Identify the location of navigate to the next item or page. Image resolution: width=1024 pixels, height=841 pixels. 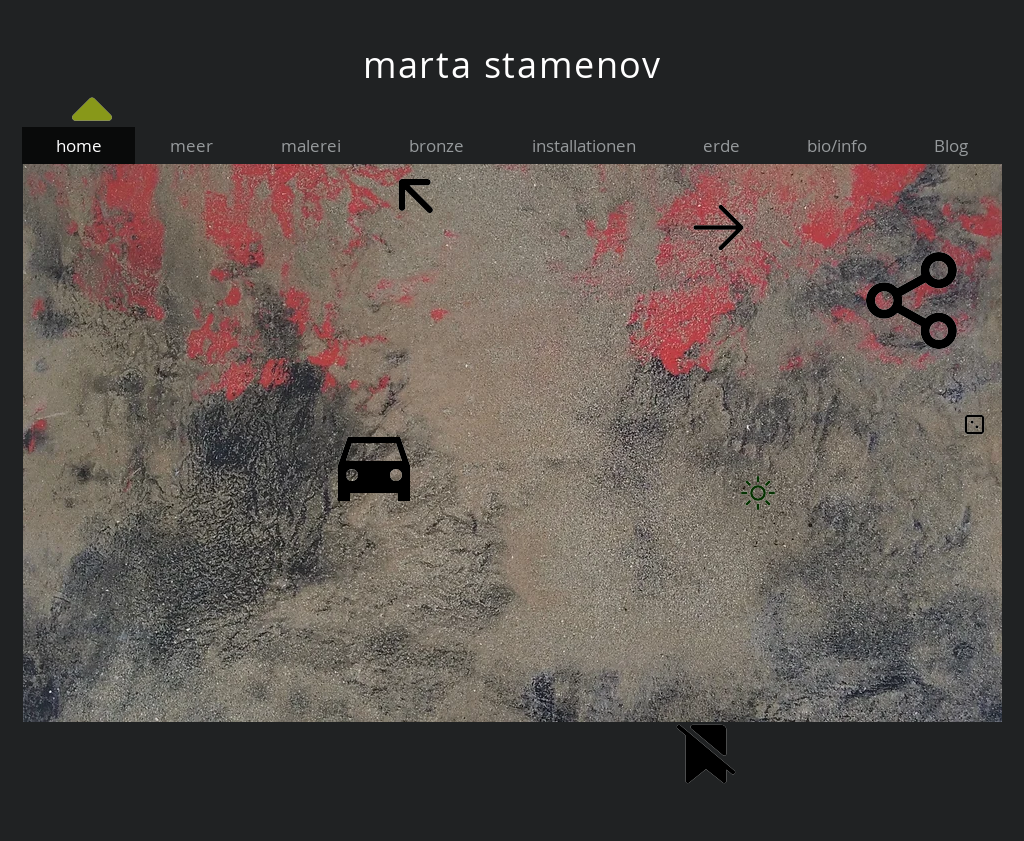
(718, 227).